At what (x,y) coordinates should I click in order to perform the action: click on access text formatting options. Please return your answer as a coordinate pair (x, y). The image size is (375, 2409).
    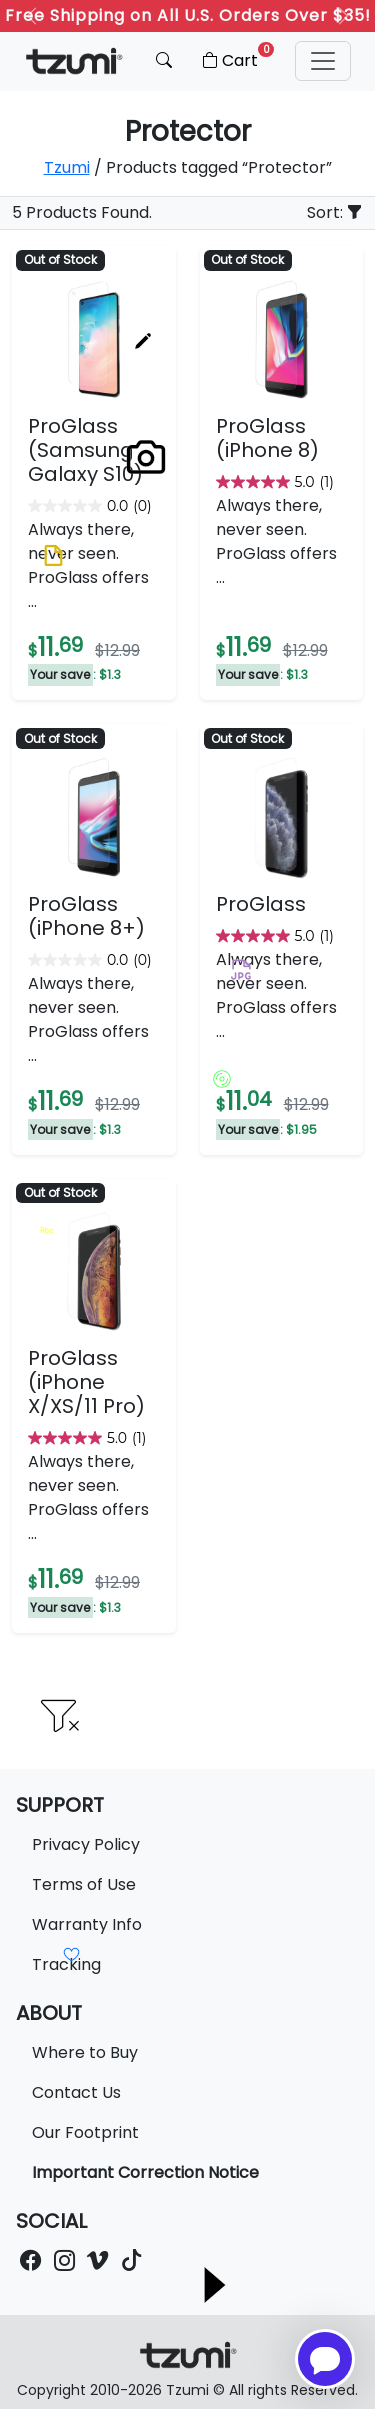
    Looking at the image, I should click on (47, 1230).